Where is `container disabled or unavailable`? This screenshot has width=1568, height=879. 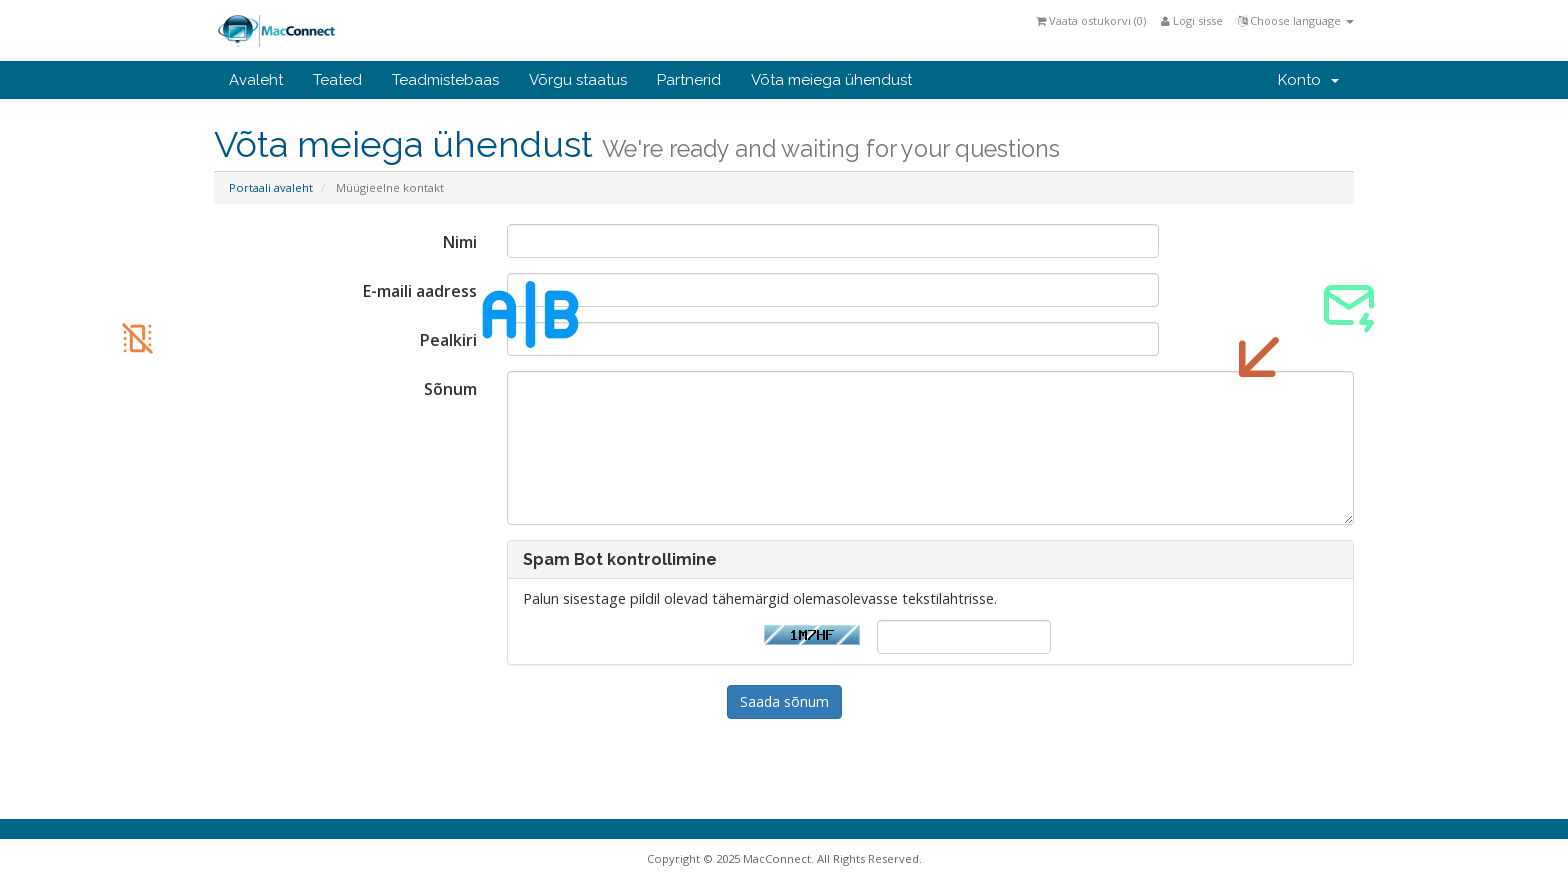 container disabled or unavailable is located at coordinates (137, 338).